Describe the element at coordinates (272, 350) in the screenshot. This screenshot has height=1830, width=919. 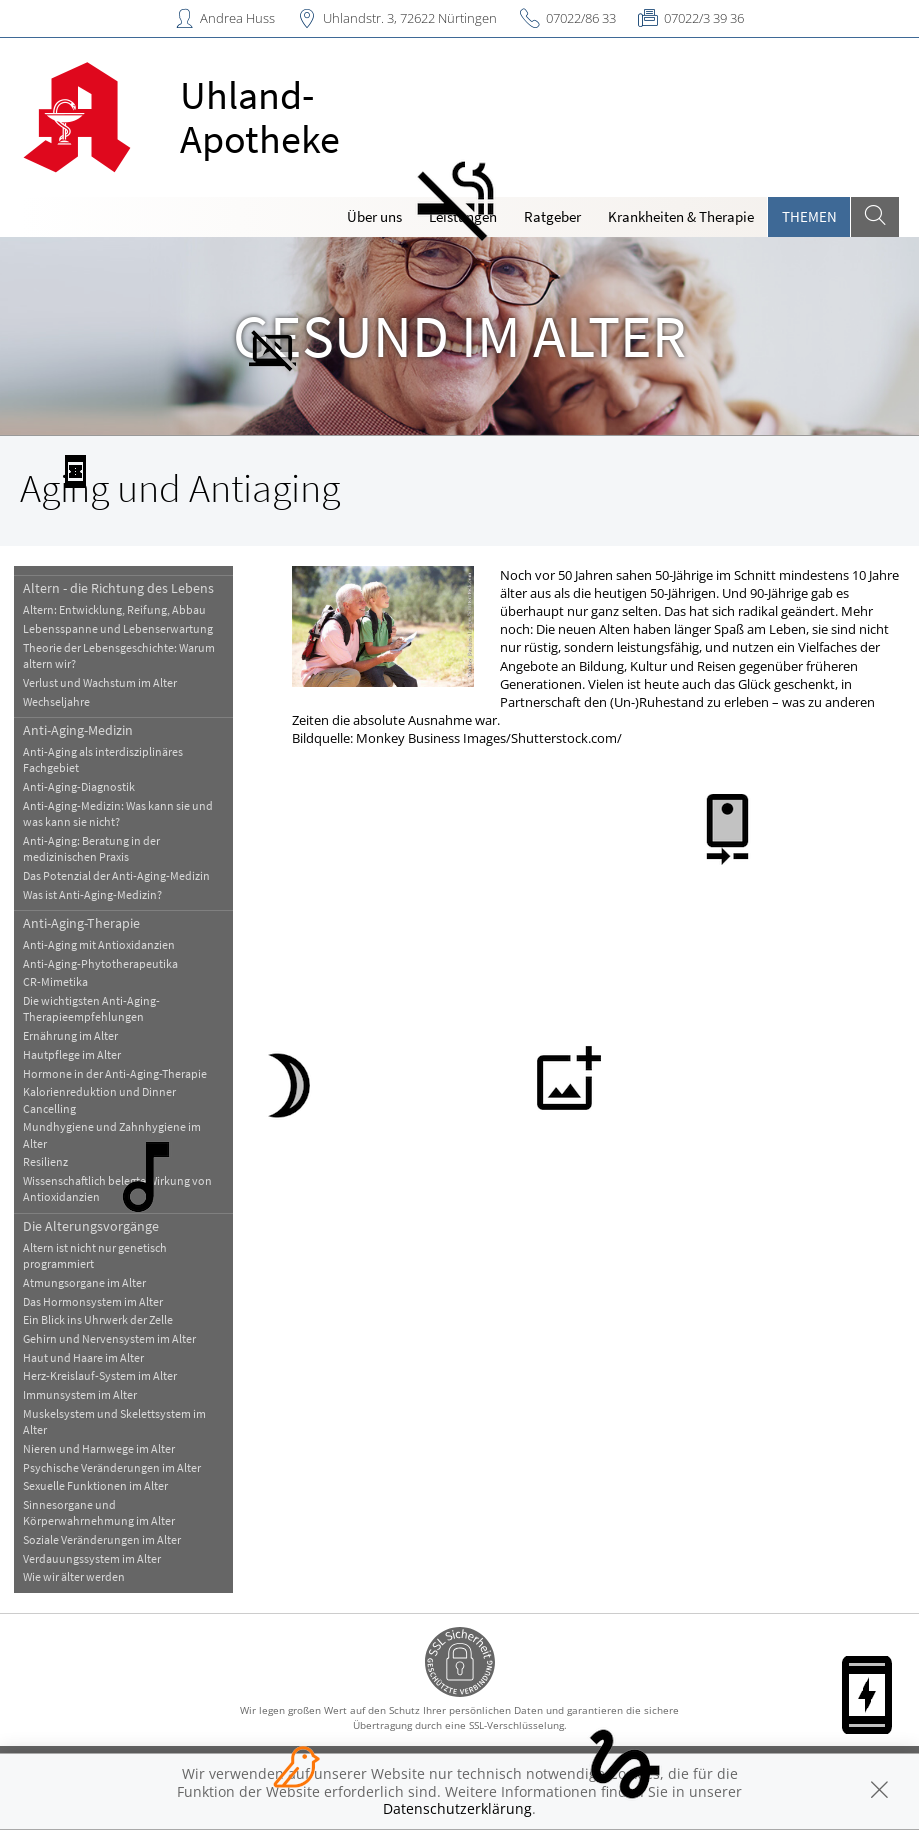
I see `stop sharing your screen` at that location.